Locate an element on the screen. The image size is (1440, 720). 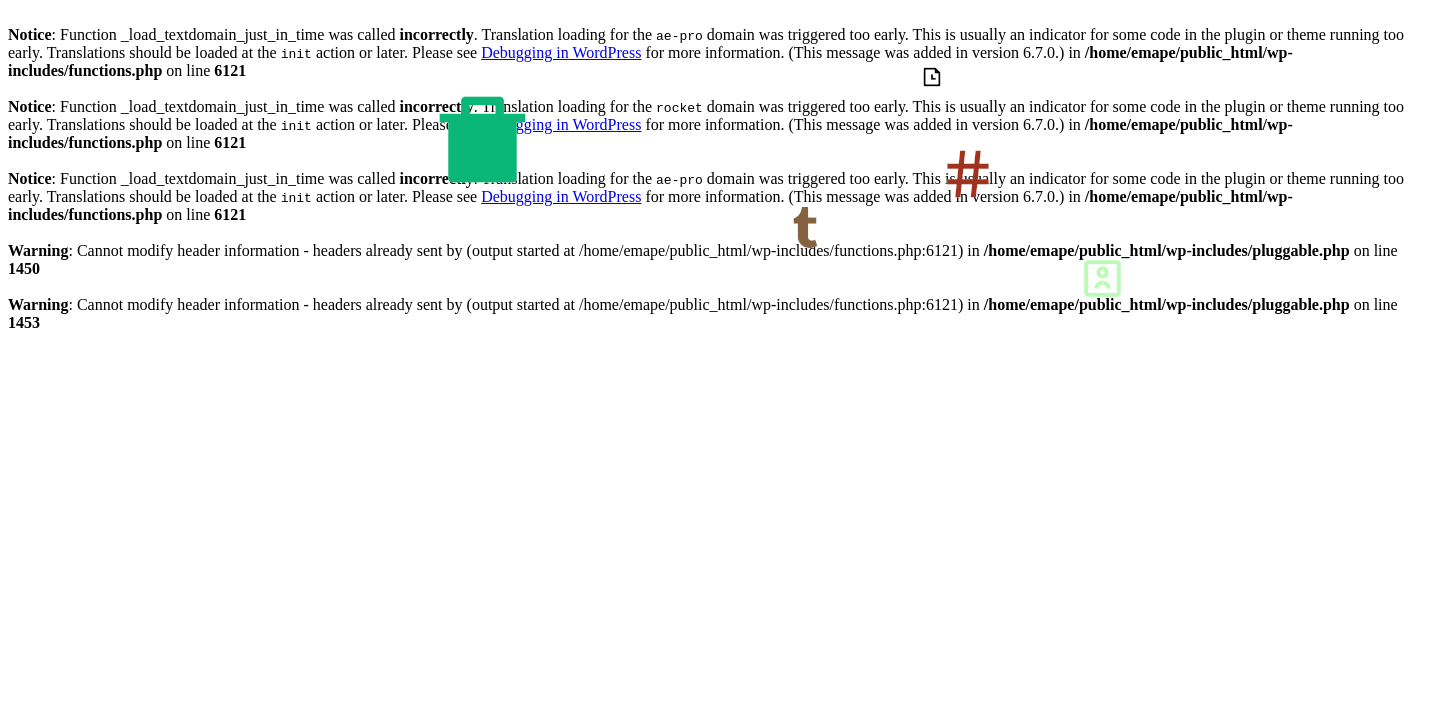
view file version history is located at coordinates (932, 77).